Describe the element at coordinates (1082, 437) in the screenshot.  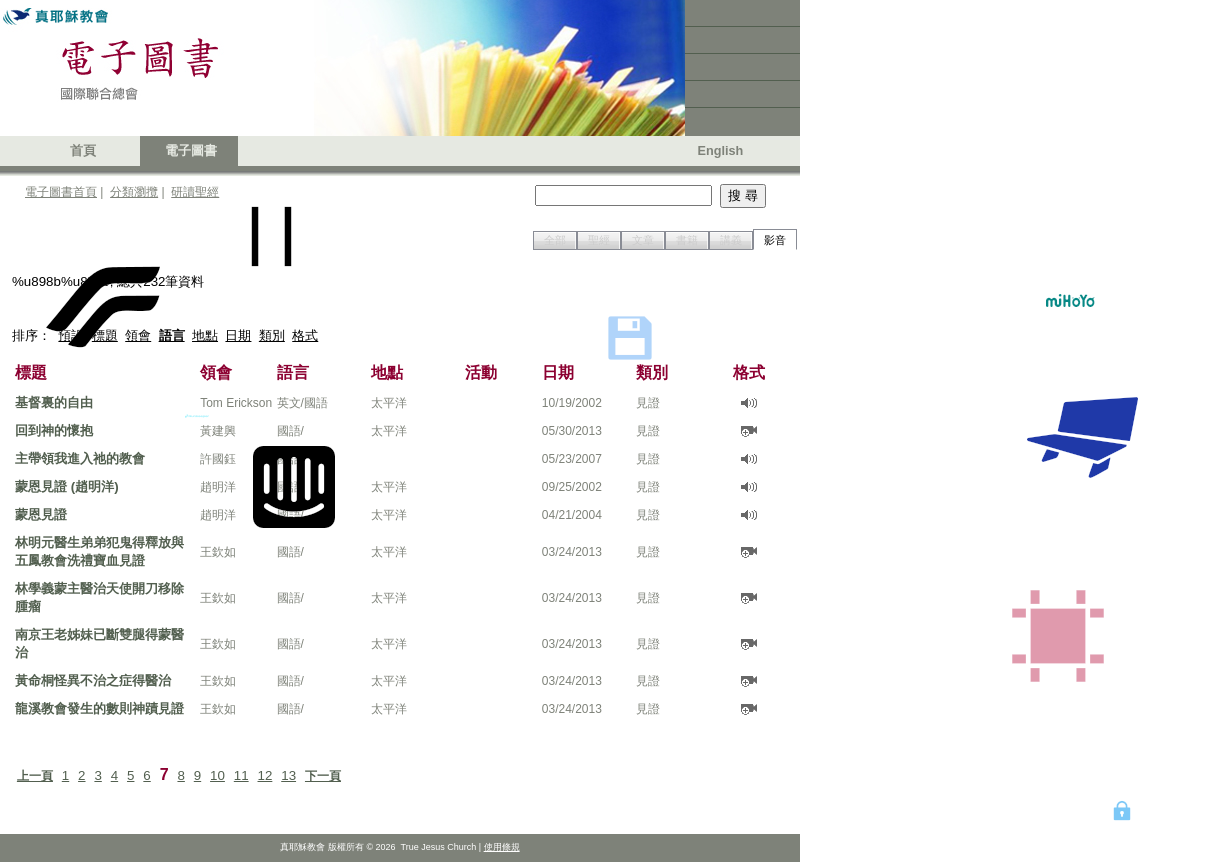
I see `open Blockbench 3D modeling application` at that location.